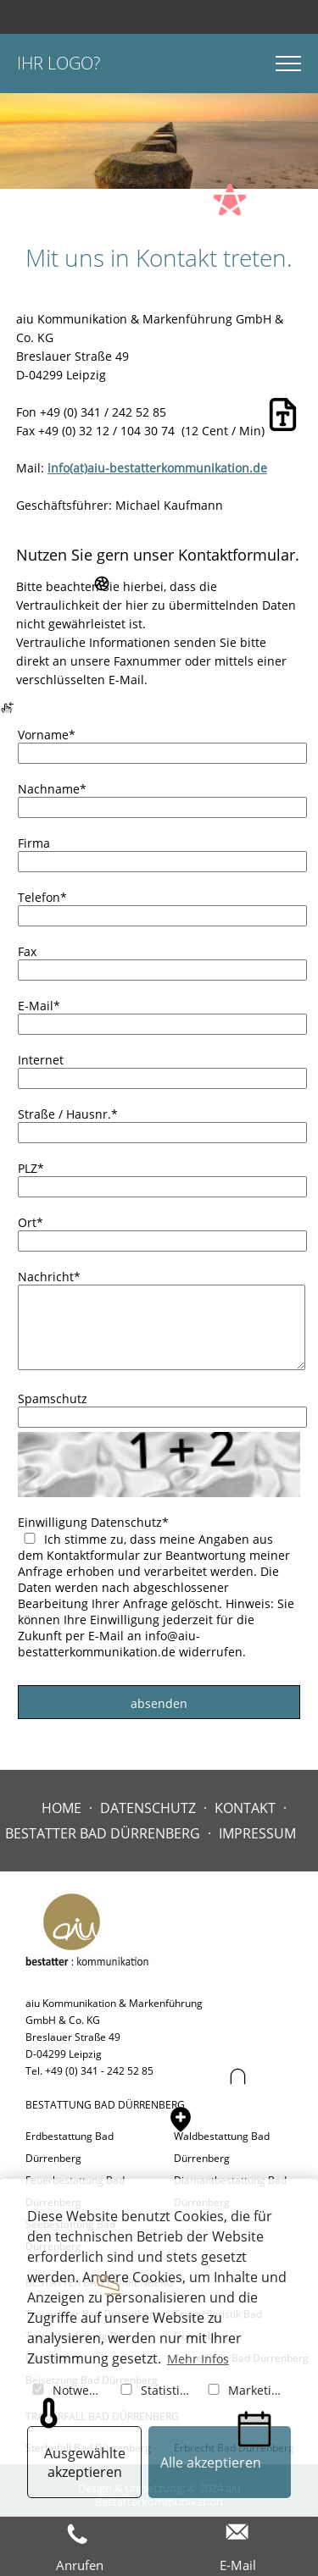 This screenshot has height=2576, width=318. I want to click on adjust camera aperture settings, so click(102, 583).